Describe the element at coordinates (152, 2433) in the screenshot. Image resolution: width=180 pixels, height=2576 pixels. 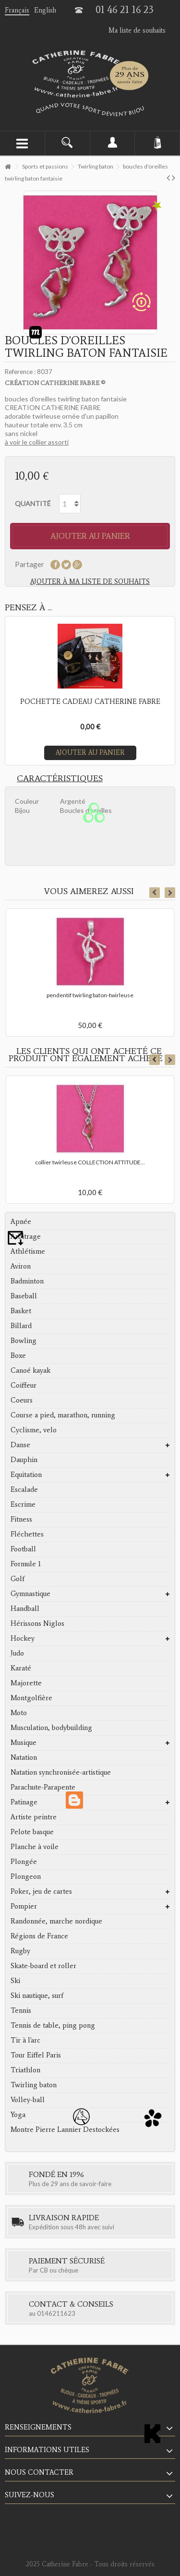
I see `open the Kick streaming app` at that location.